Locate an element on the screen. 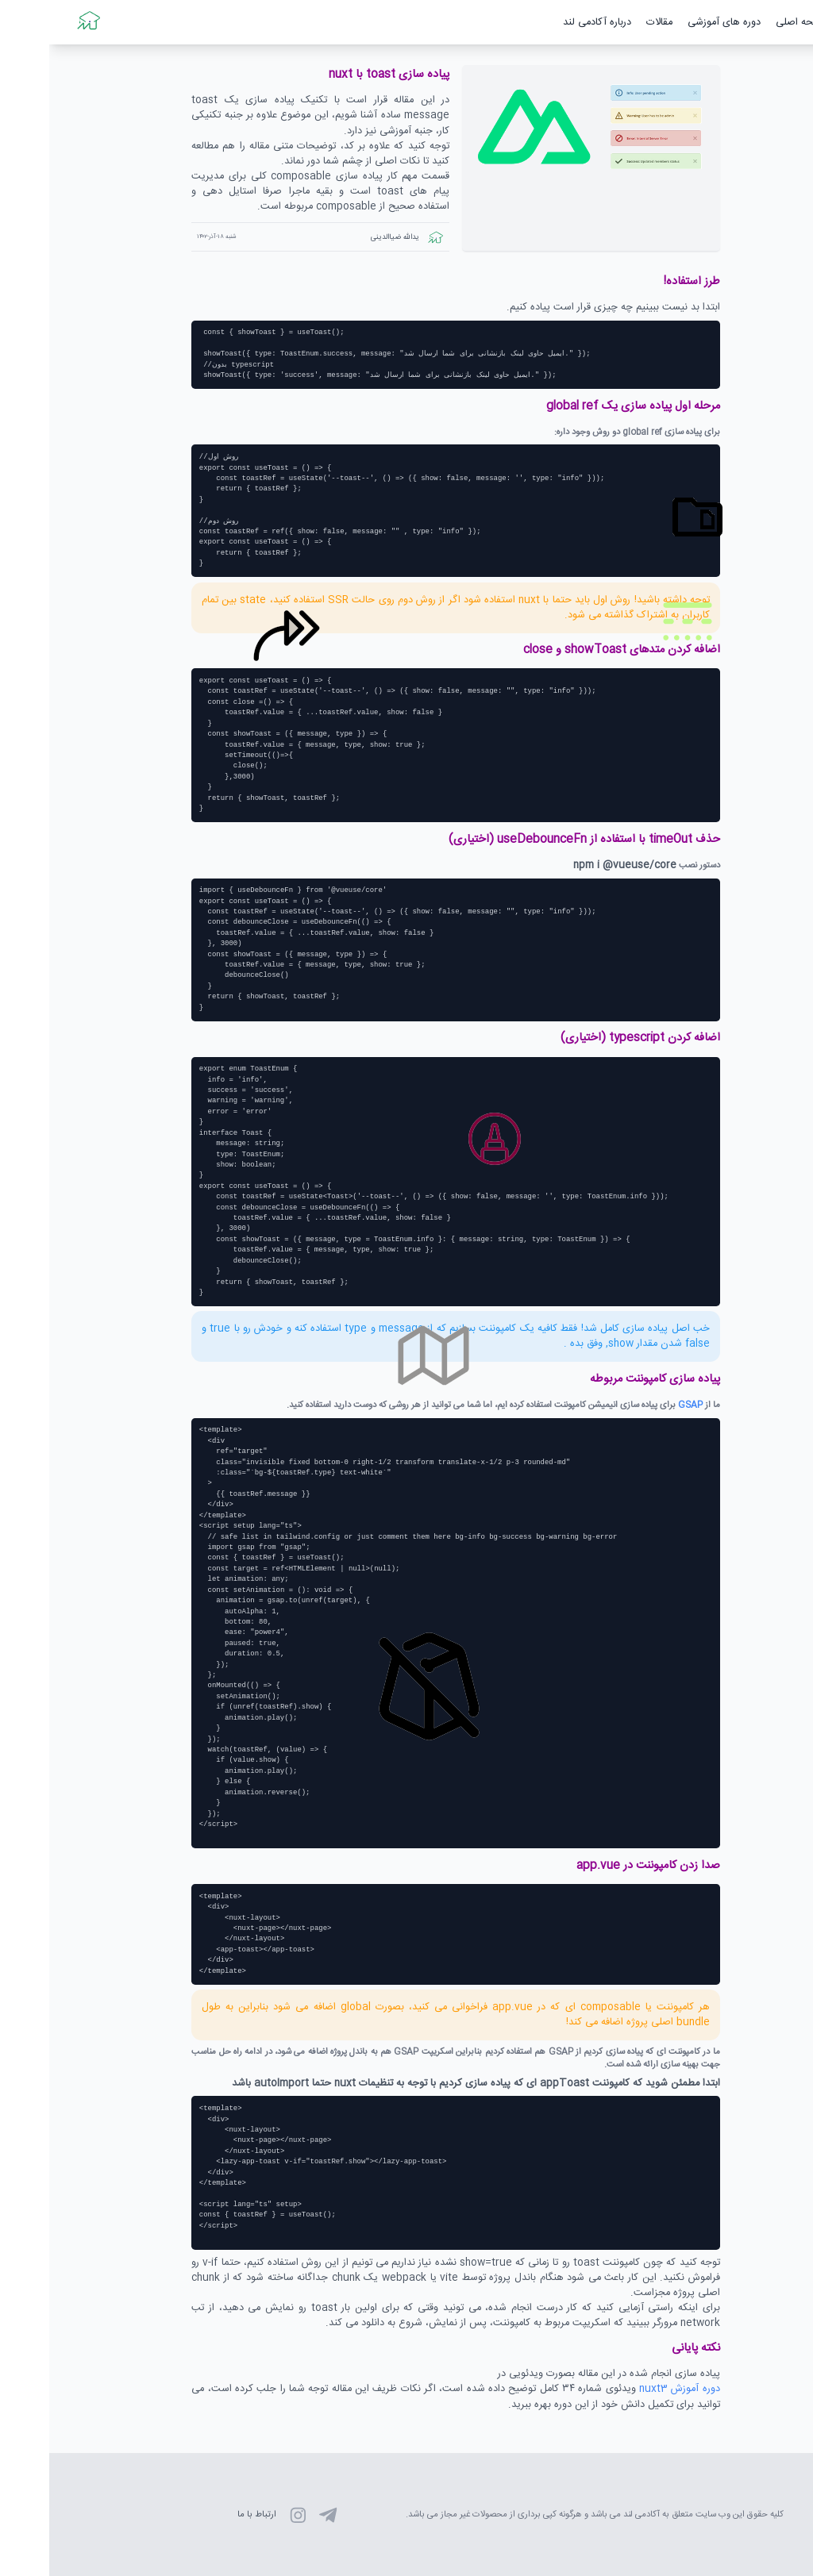  disable 3D view frustum or perspective mode is located at coordinates (429, 1687).